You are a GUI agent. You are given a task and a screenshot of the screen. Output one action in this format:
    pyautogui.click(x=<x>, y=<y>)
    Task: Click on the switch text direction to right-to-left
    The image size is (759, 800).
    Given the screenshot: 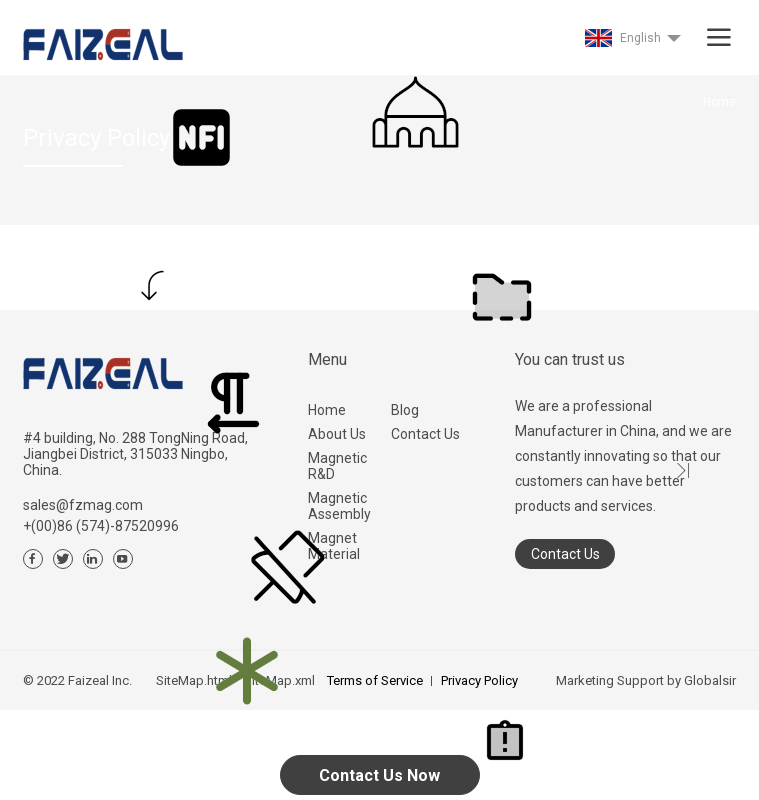 What is the action you would take?
    pyautogui.click(x=233, y=401)
    